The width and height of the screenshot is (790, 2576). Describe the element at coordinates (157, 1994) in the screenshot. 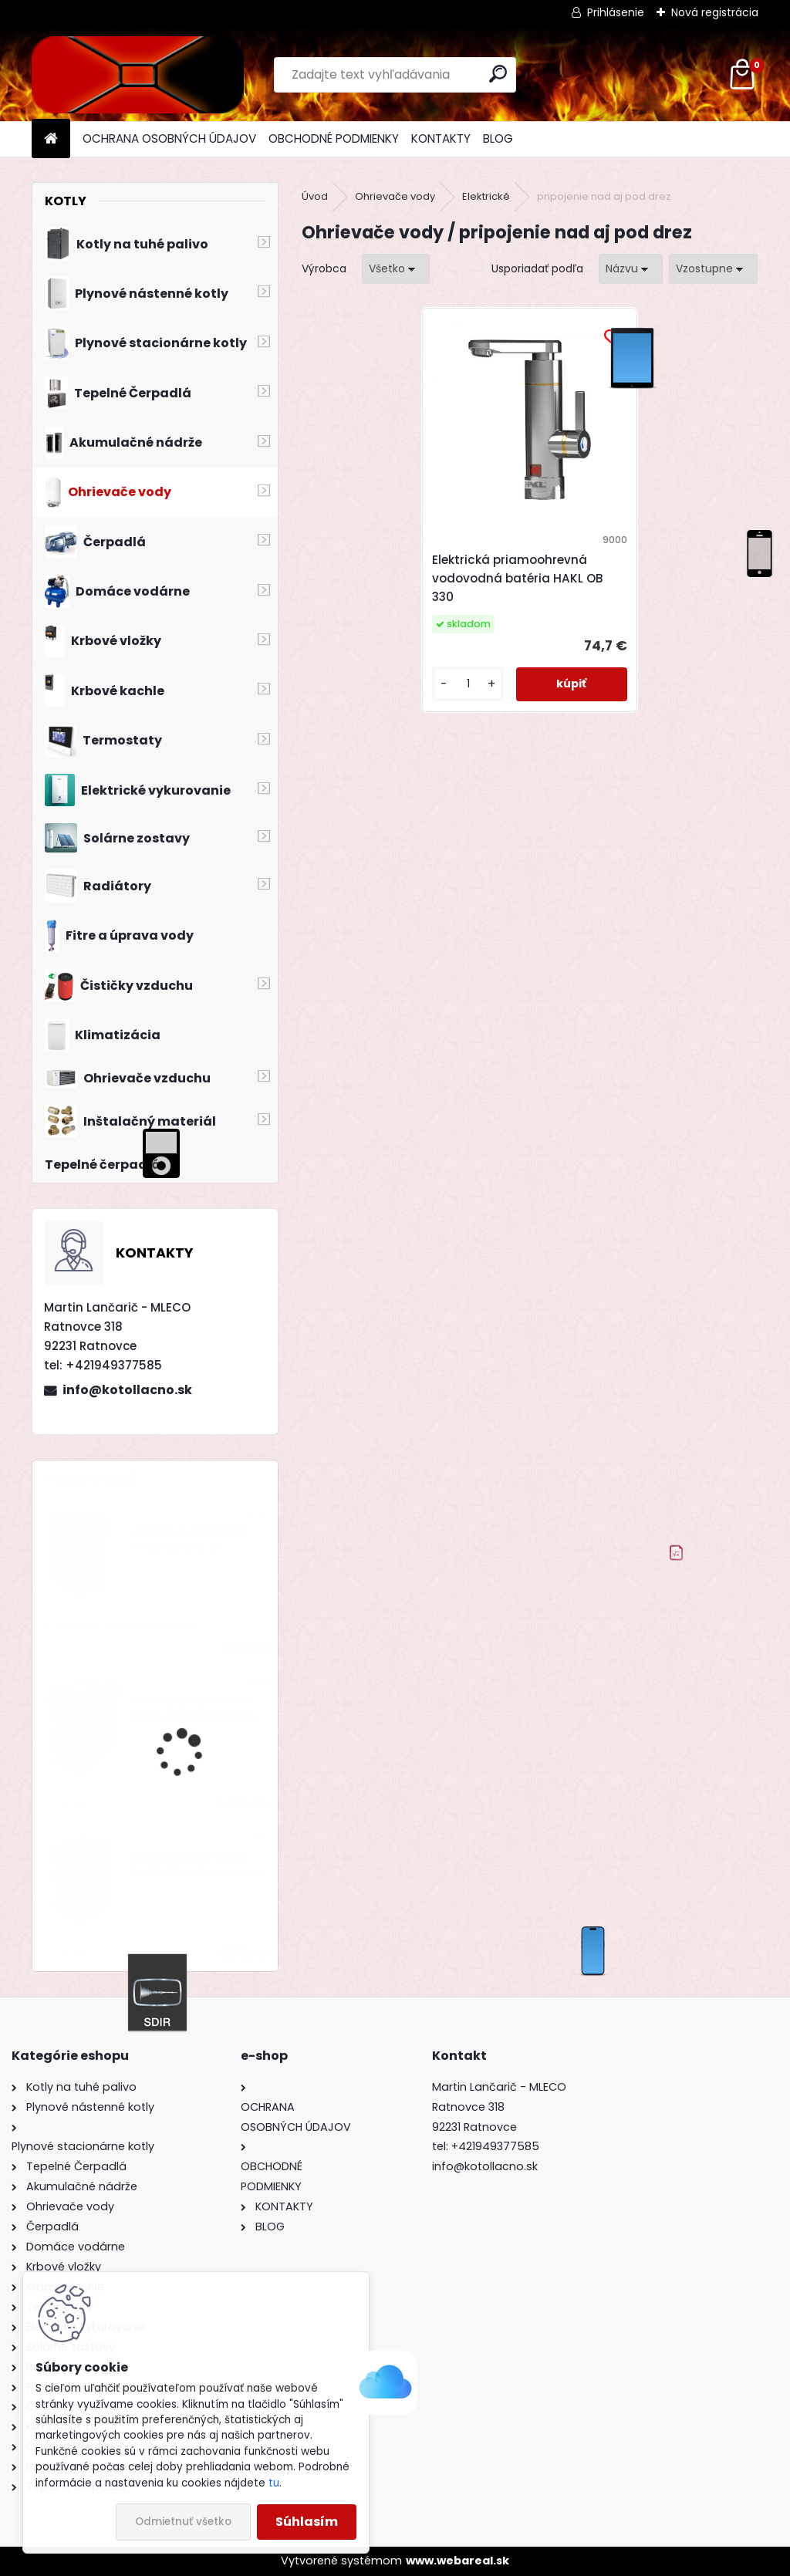

I see `apply impulse response reverb effect in GarageBand` at that location.